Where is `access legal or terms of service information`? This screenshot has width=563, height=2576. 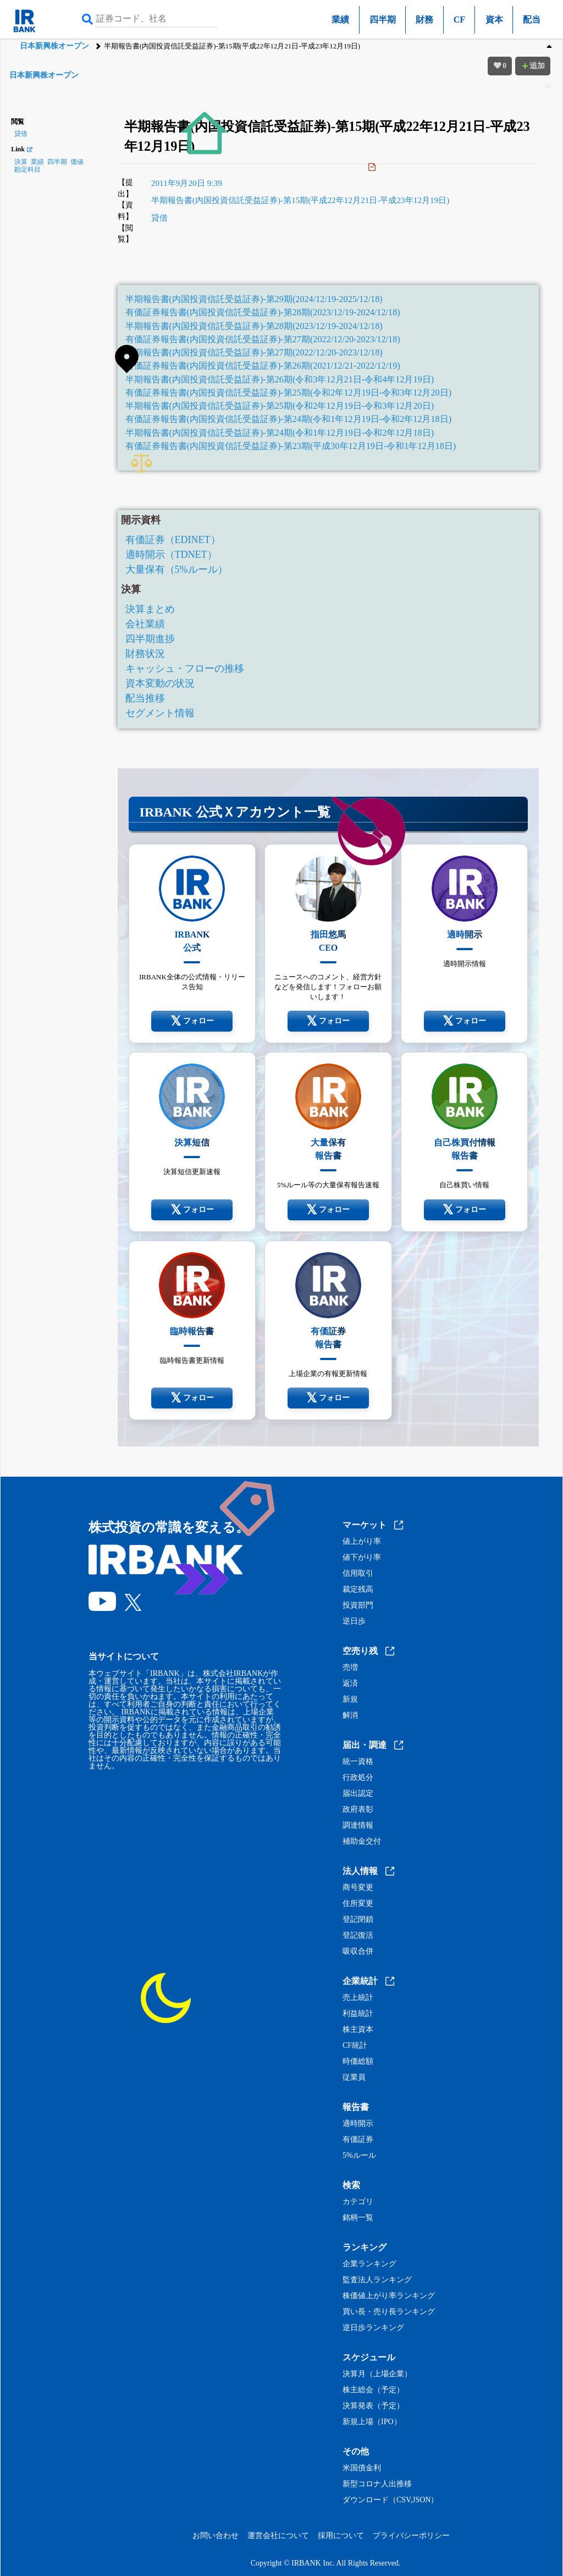 access legal or terms of service information is located at coordinates (141, 463).